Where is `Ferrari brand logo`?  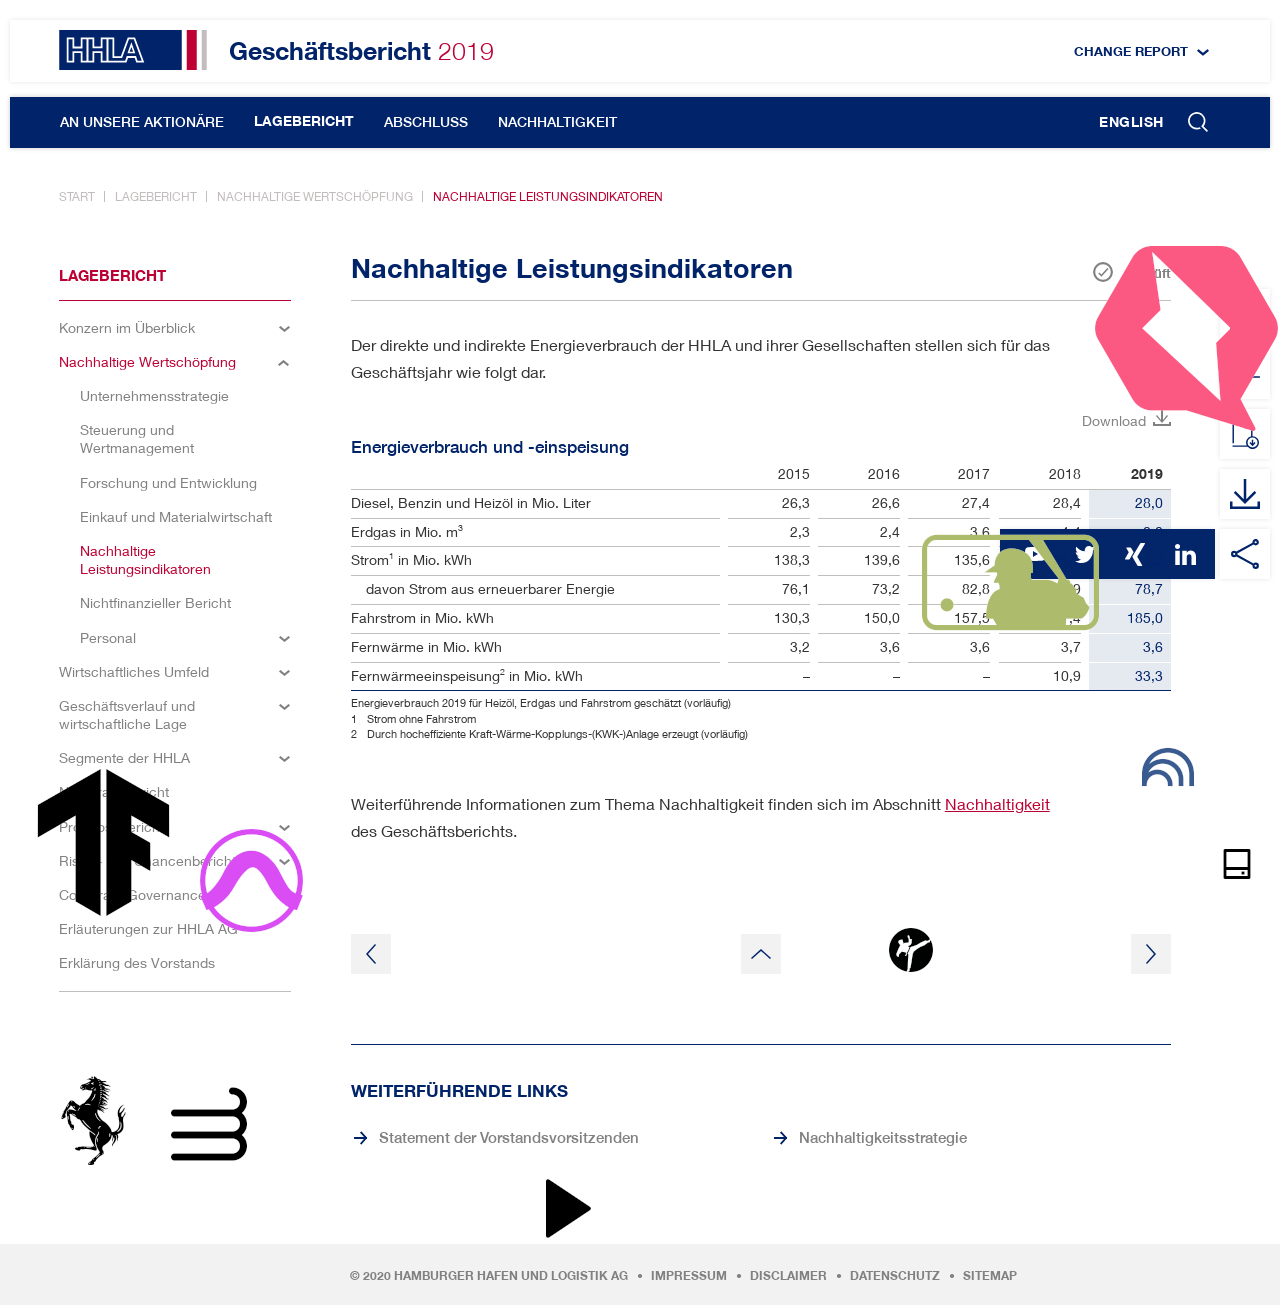 Ferrari brand logo is located at coordinates (93, 1120).